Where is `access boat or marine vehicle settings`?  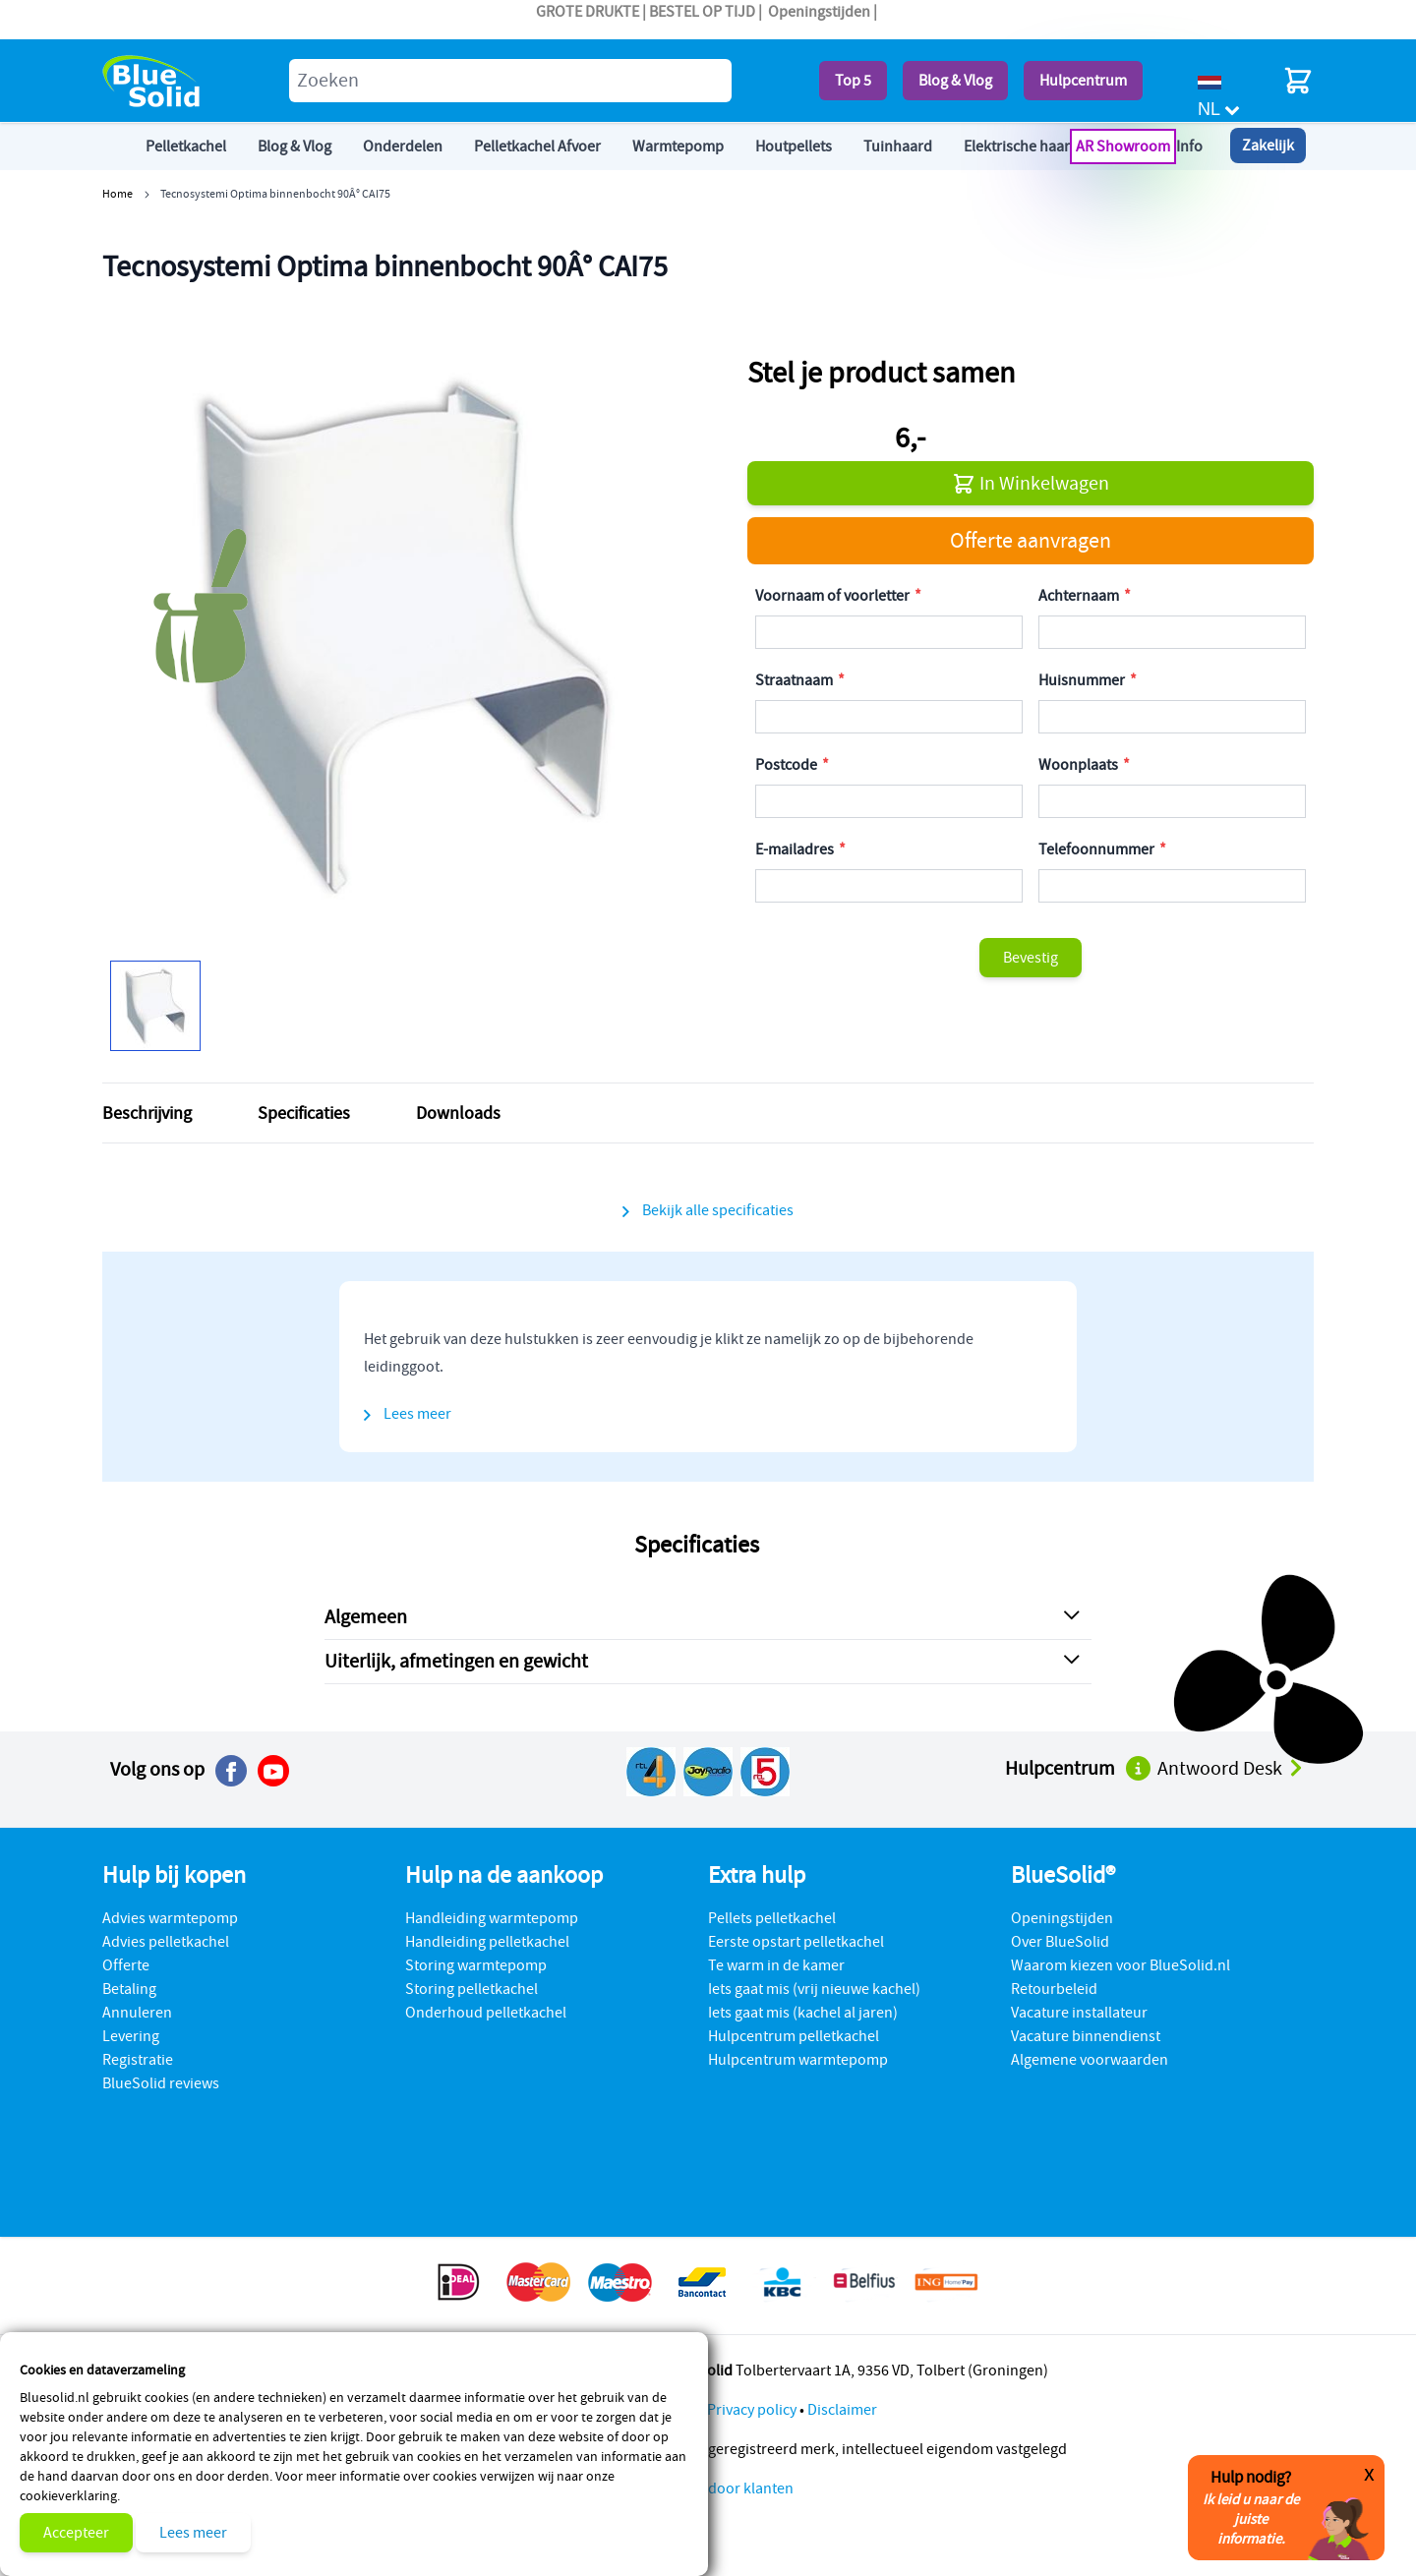 access boat or marine vehicle settings is located at coordinates (1268, 1669).